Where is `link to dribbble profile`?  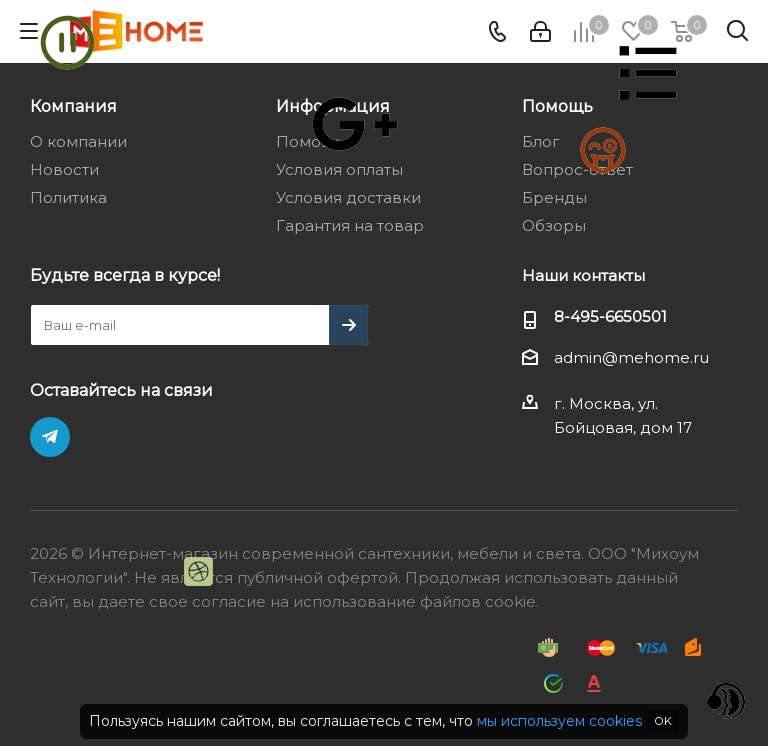
link to dribbble profile is located at coordinates (198, 571).